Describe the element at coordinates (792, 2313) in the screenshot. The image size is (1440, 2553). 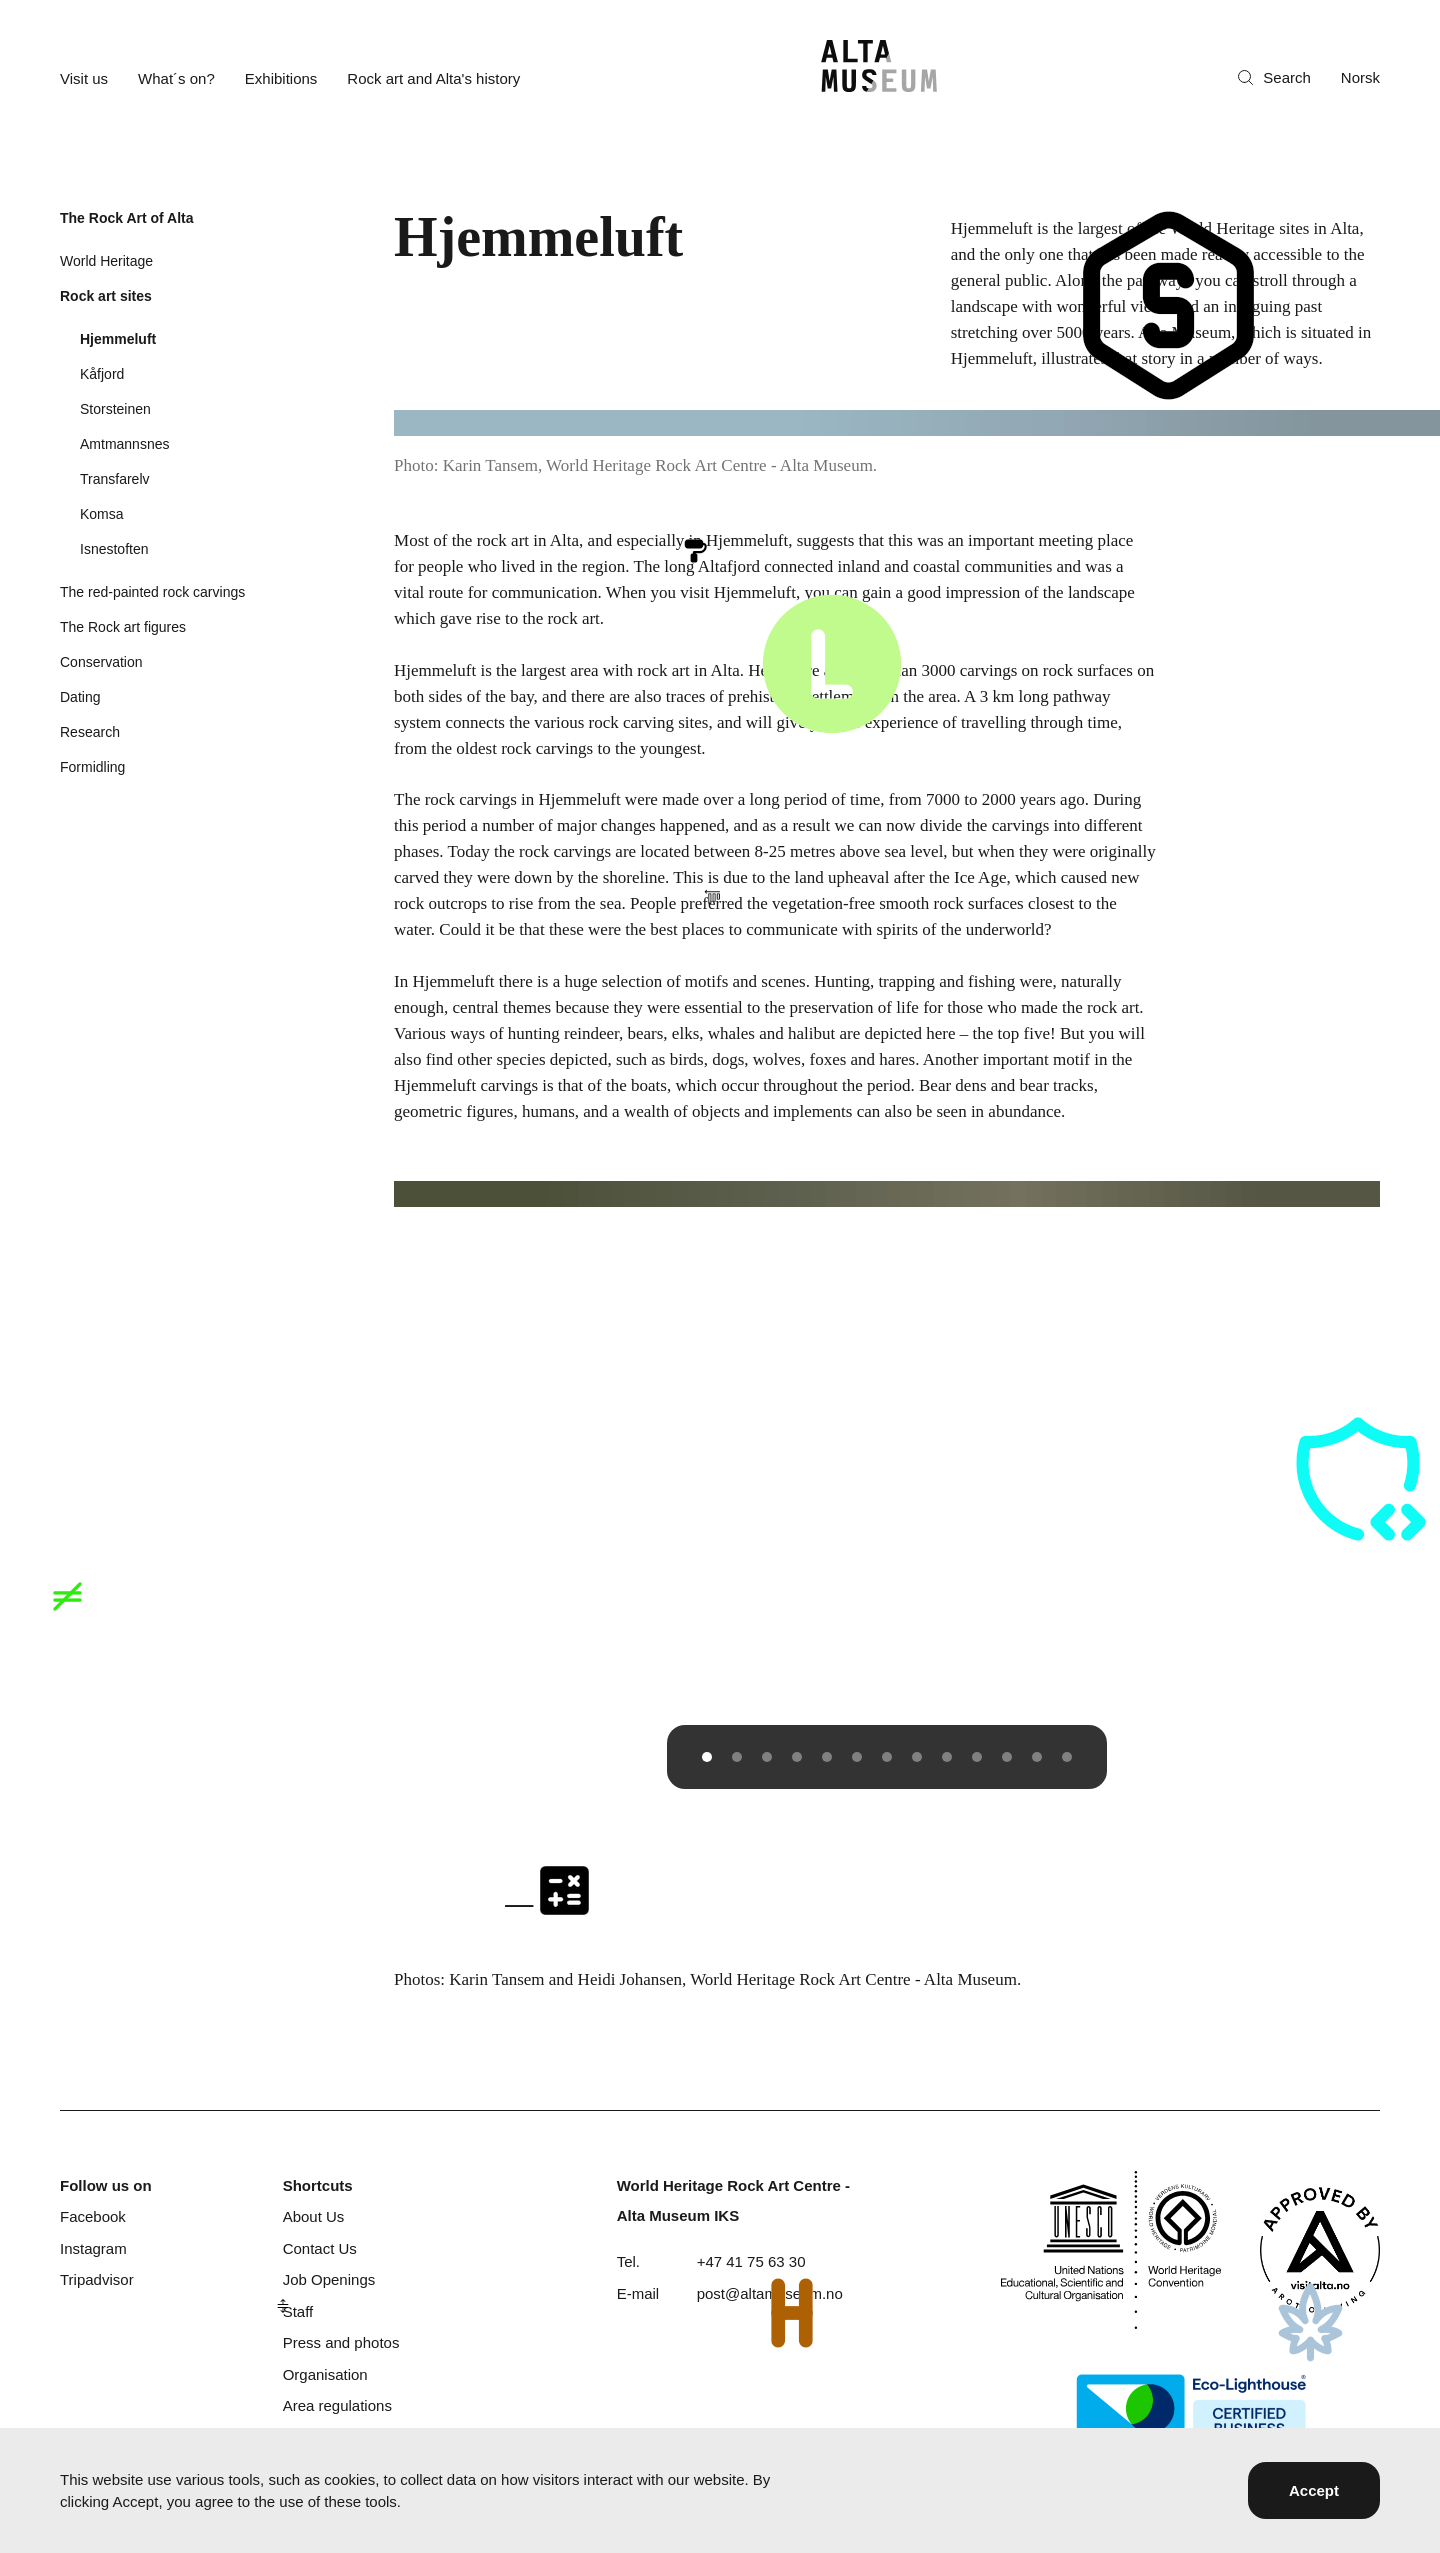
I see `indicates heading or header formatting option` at that location.